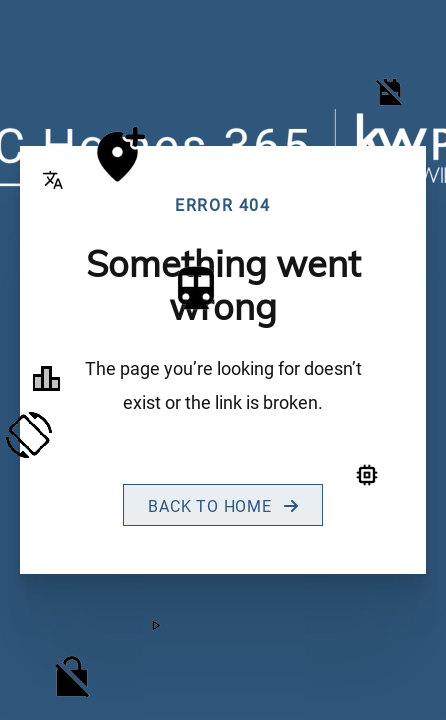 Image resolution: width=446 pixels, height=720 pixels. I want to click on view leaderboard rankings, so click(46, 378).